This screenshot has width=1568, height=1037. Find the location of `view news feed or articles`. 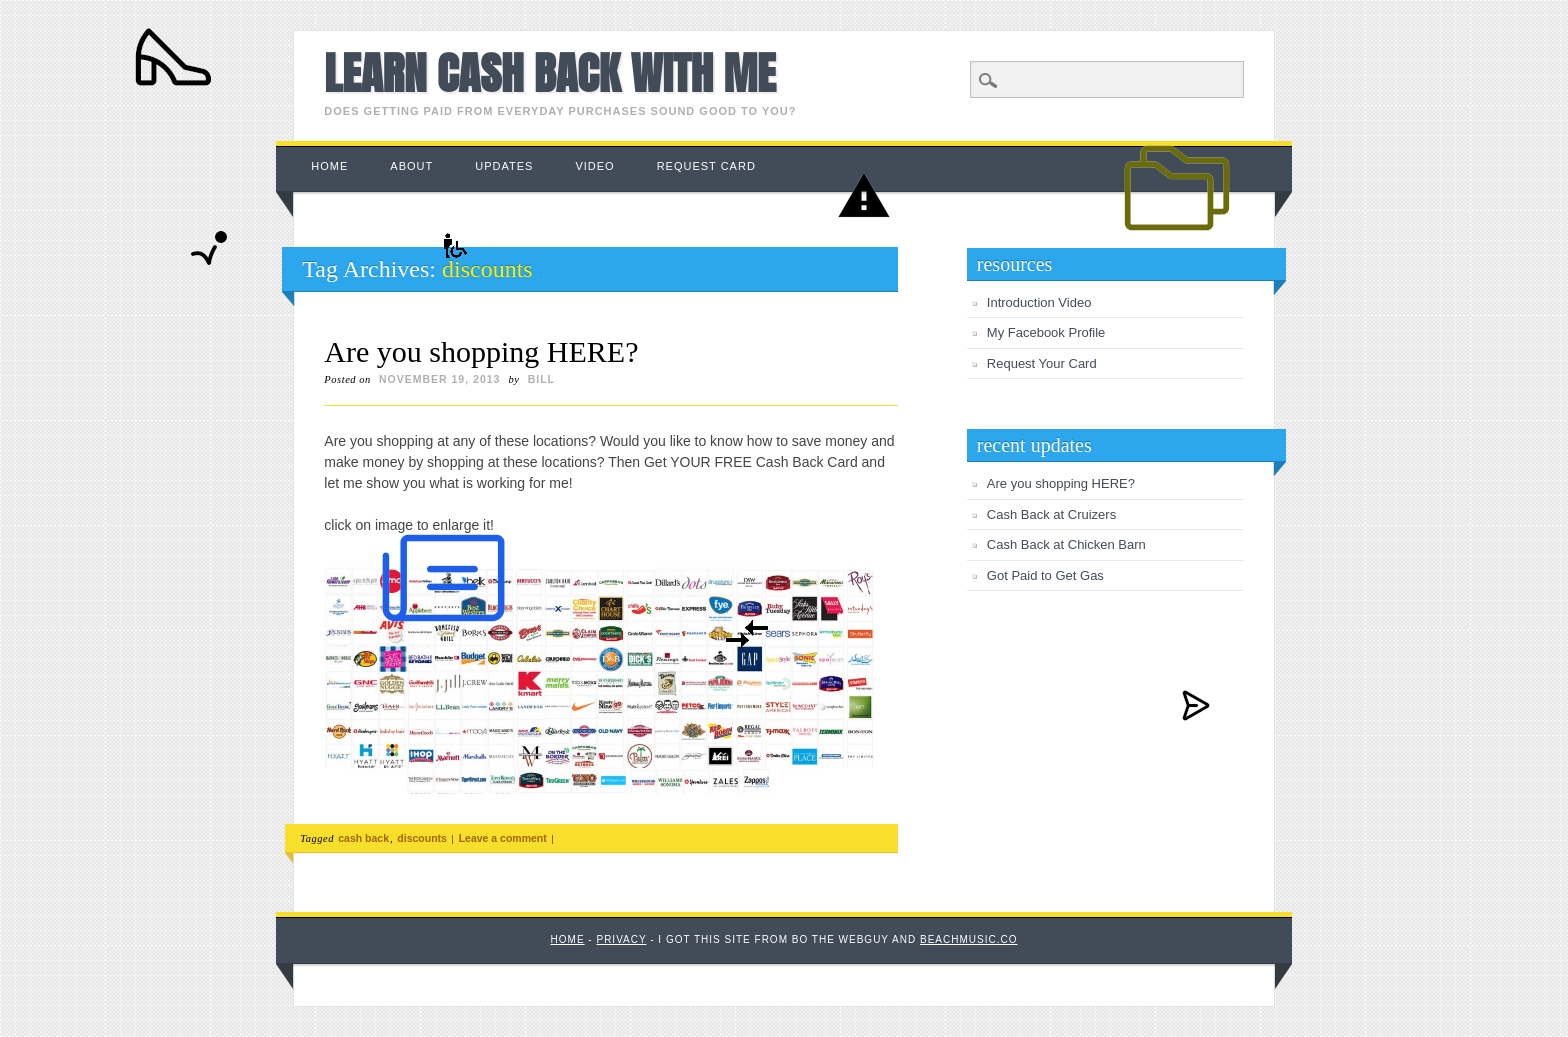

view news feed or articles is located at coordinates (448, 578).